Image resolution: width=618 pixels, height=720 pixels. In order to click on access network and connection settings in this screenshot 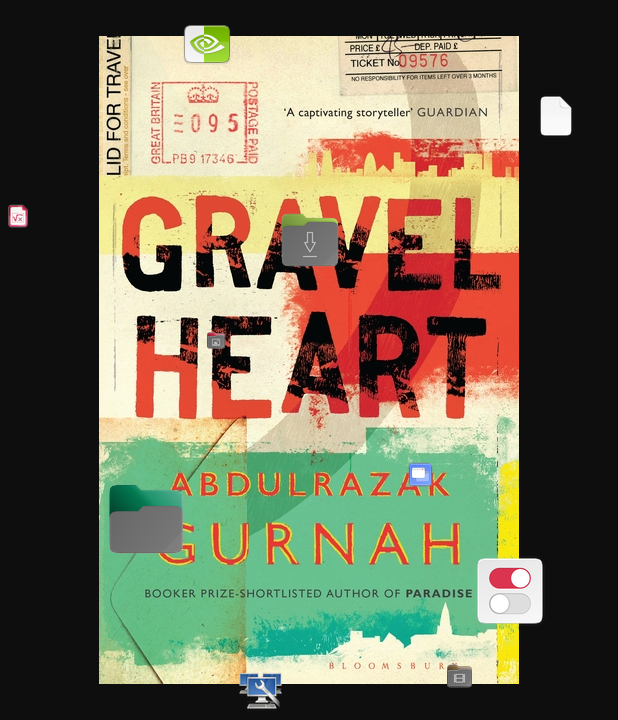, I will do `click(260, 690)`.